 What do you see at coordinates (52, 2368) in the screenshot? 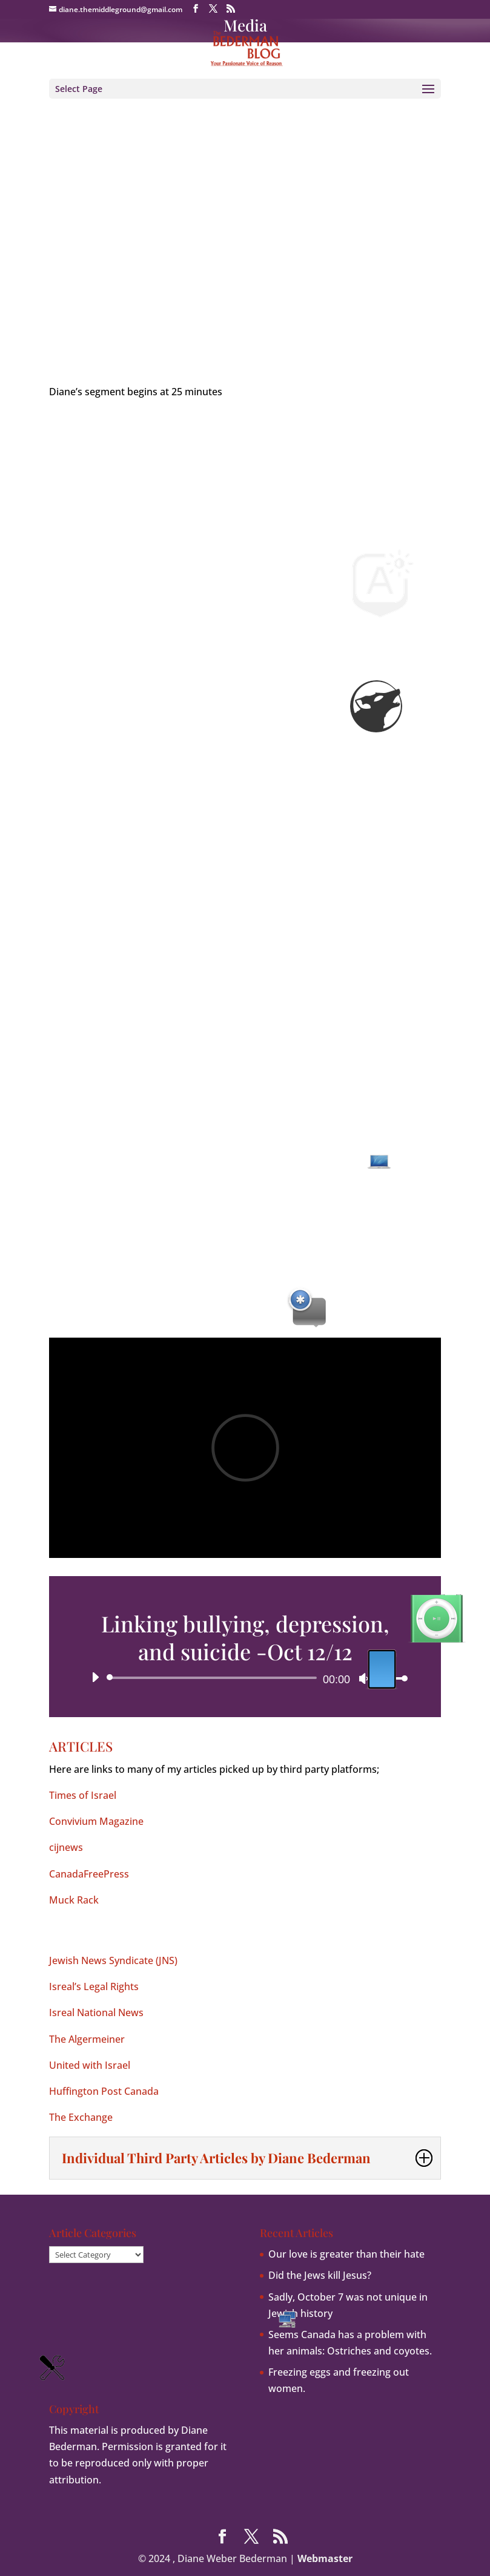
I see `access the utilities folder in the sidebar` at bounding box center [52, 2368].